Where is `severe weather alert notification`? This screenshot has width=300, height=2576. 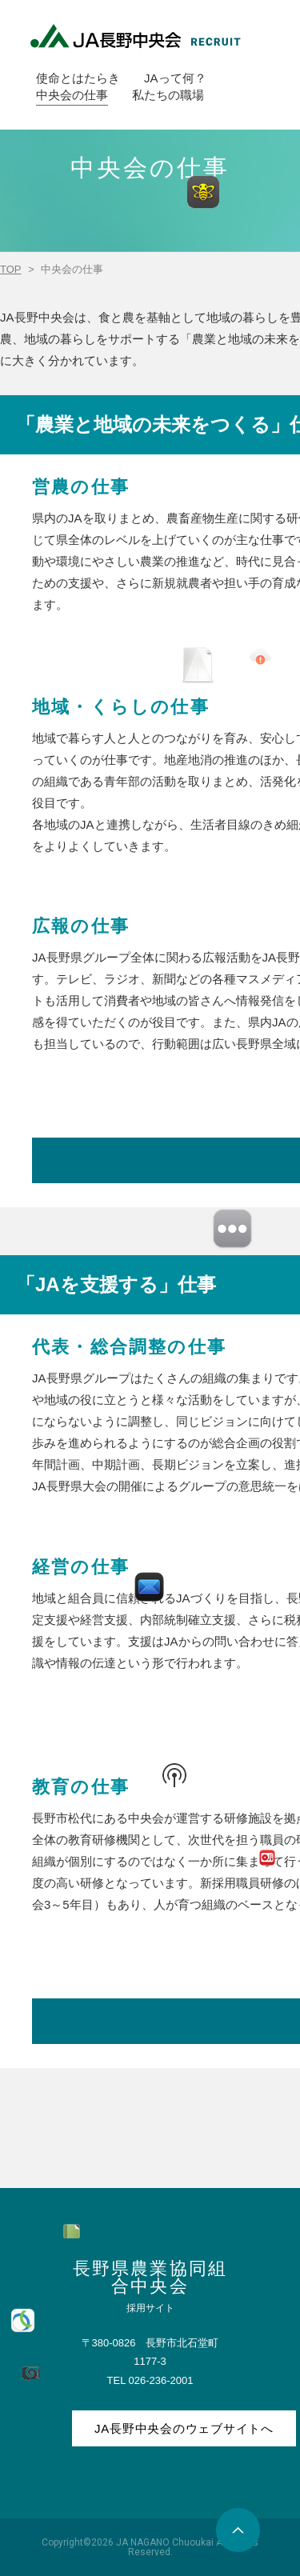
severe weather alert notification is located at coordinates (260, 655).